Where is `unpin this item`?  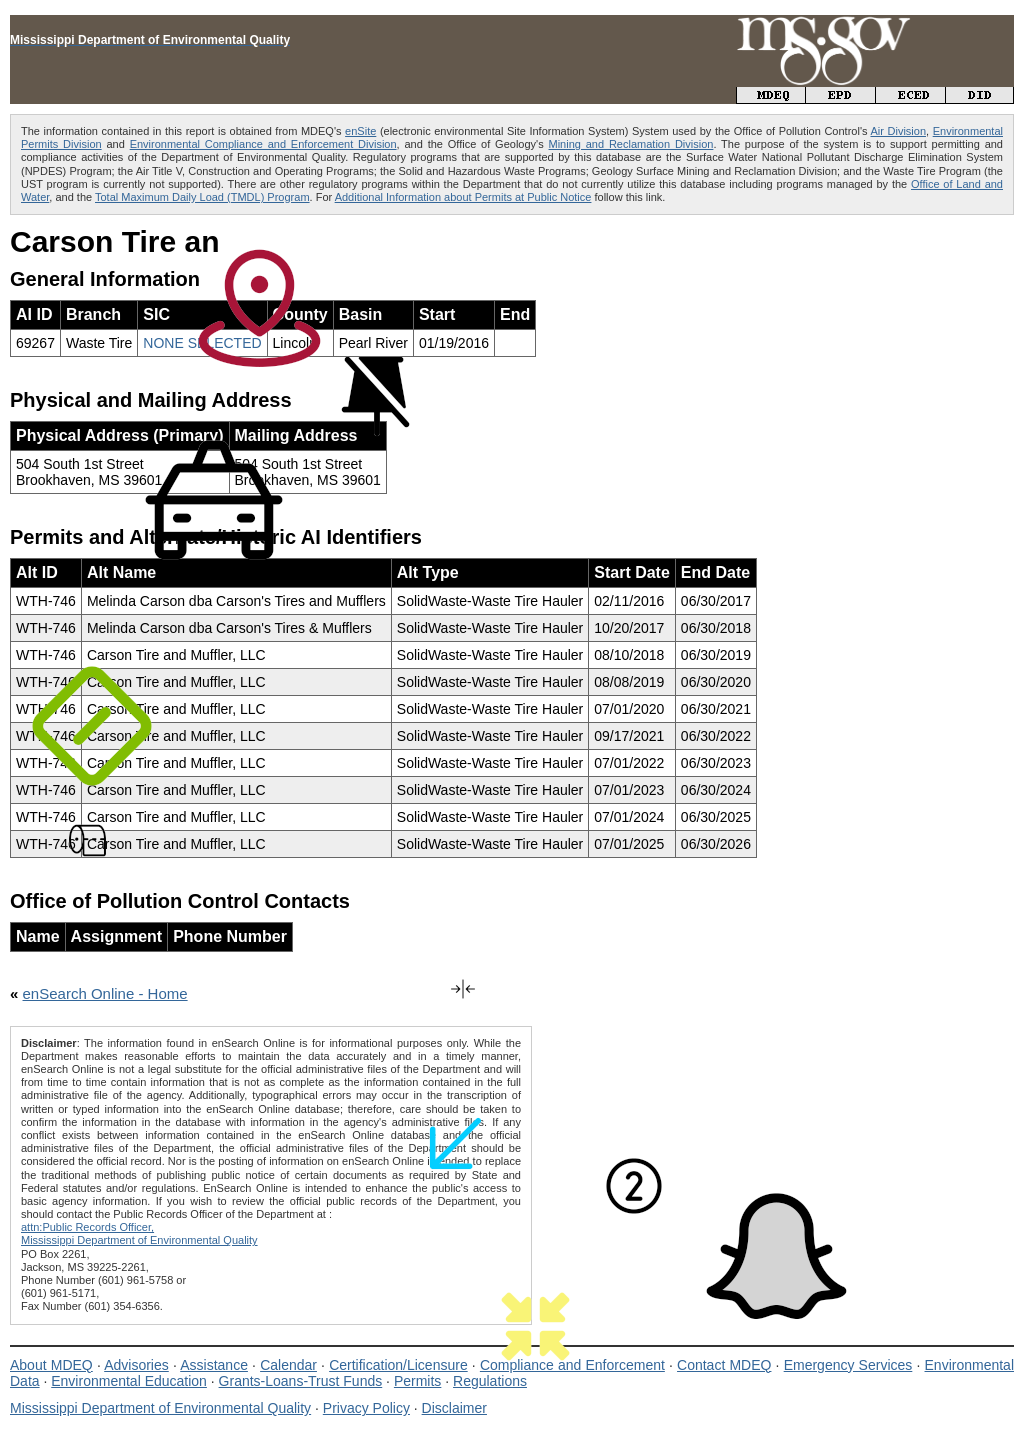
unpin this item is located at coordinates (377, 392).